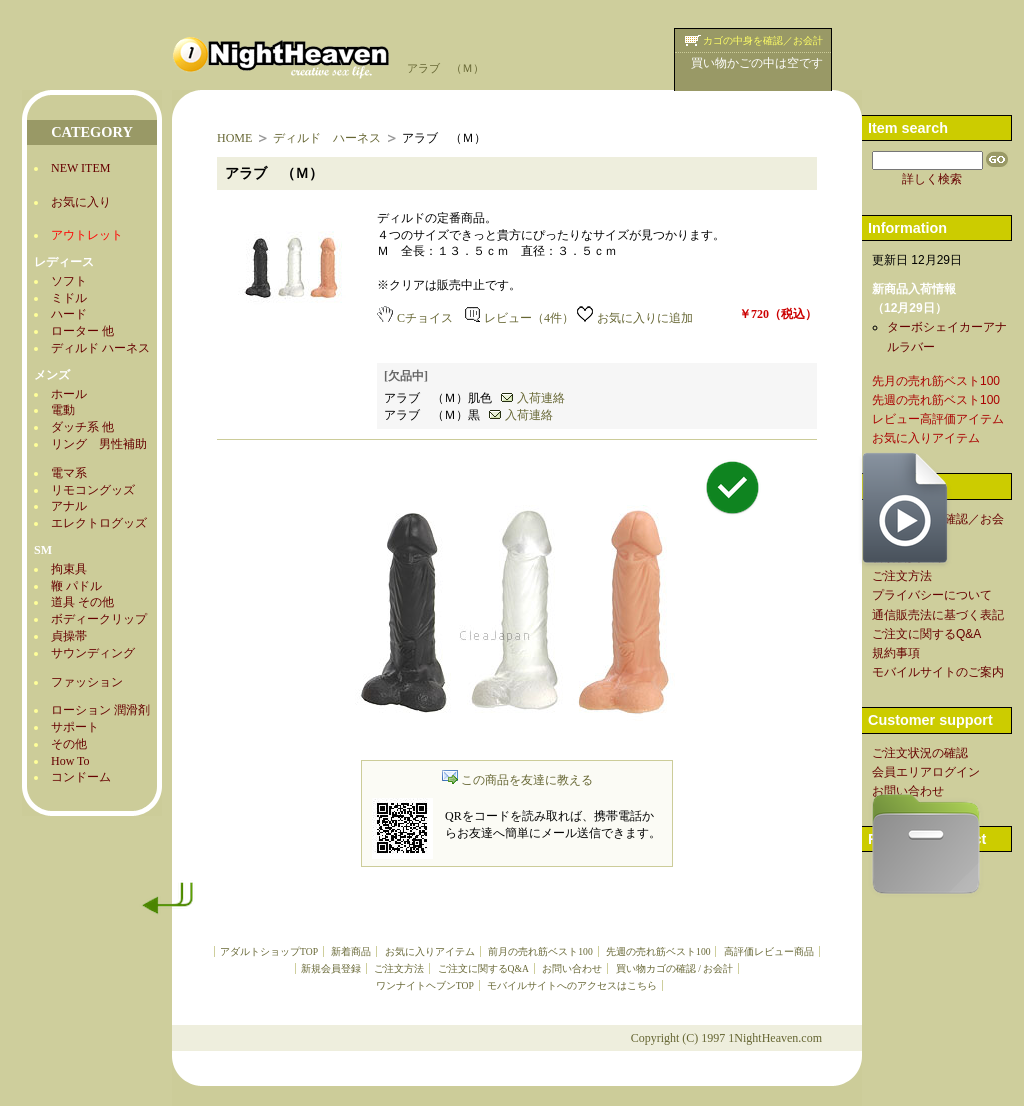 The height and width of the screenshot is (1106, 1024). What do you see at coordinates (905, 510) in the screenshot?
I see `a kdenlive title clip file` at bounding box center [905, 510].